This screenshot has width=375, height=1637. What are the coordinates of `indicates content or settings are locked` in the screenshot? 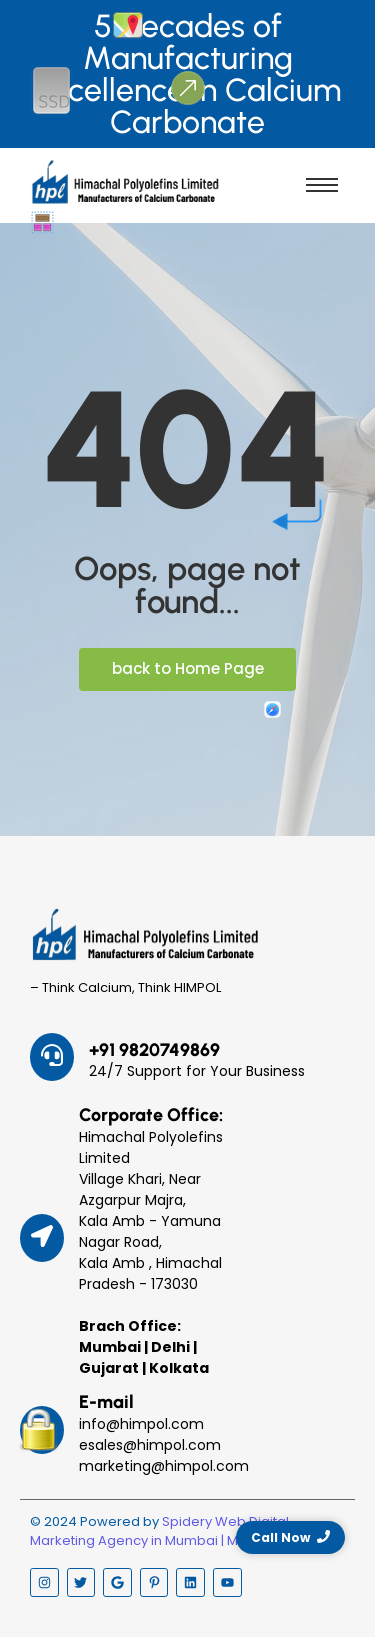 It's located at (40, 1430).